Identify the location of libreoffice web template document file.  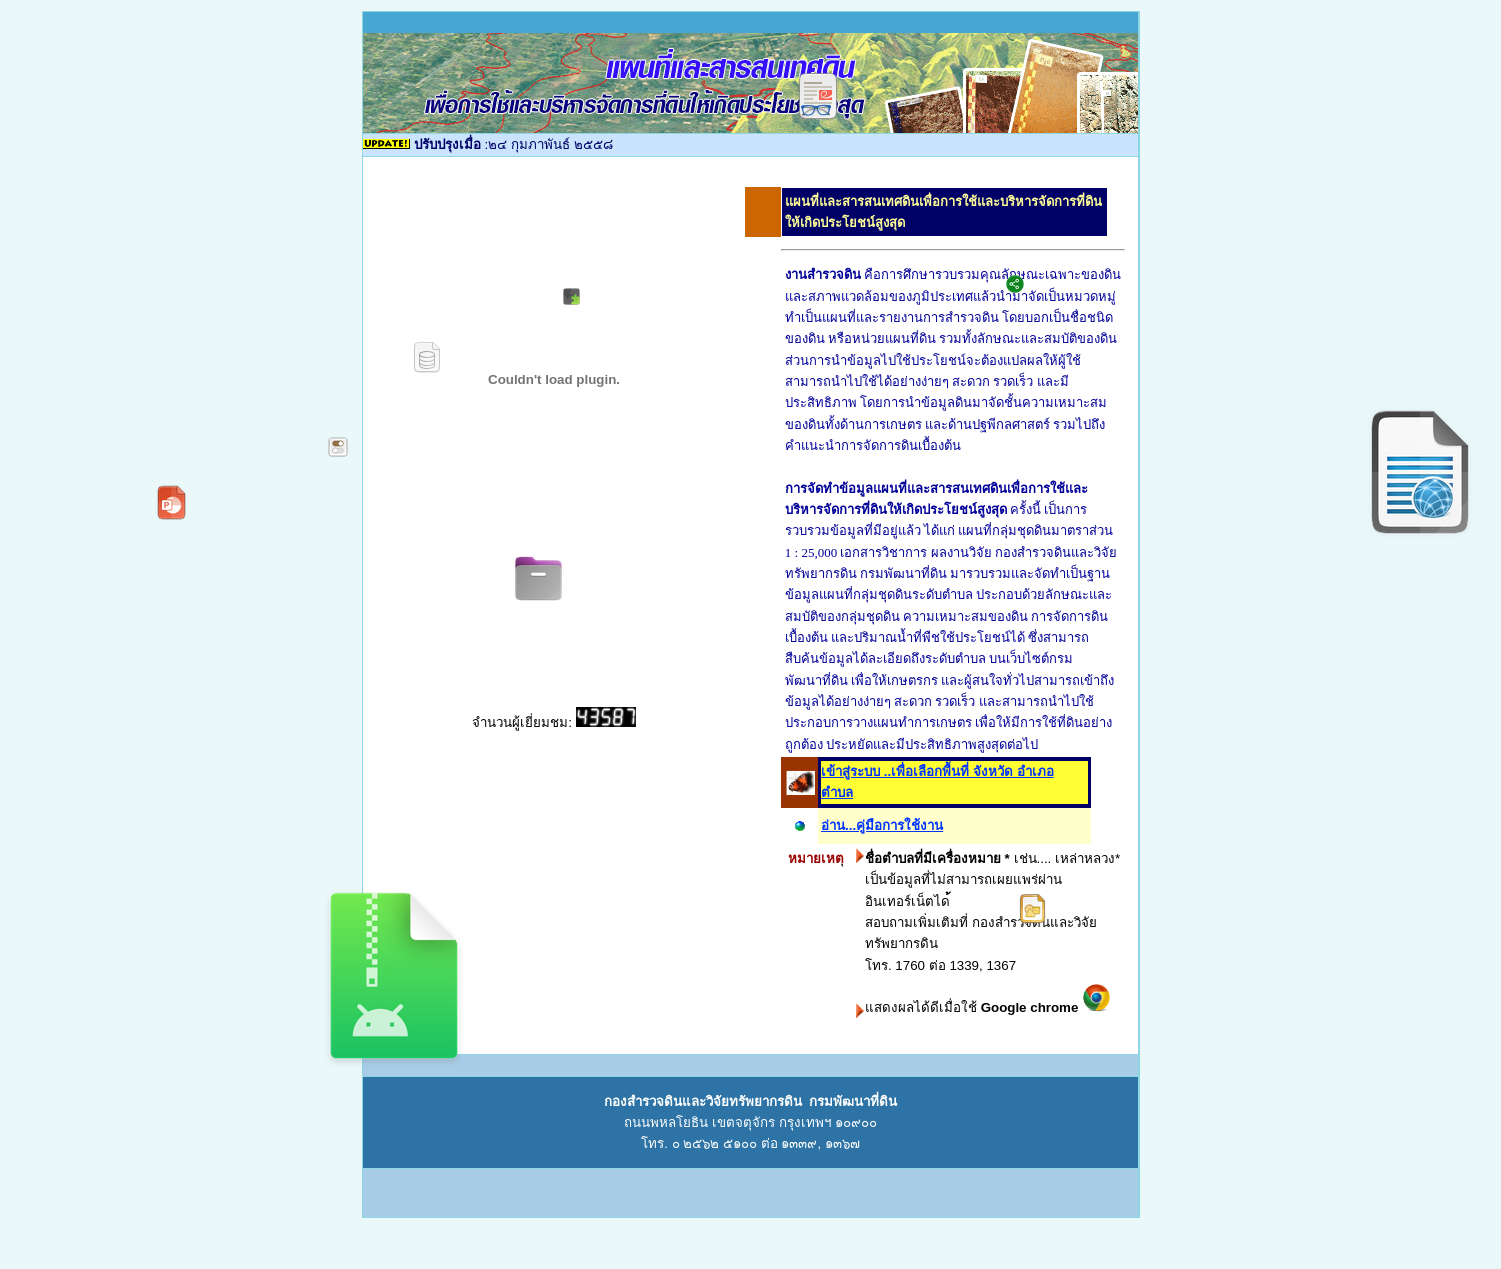
(1420, 472).